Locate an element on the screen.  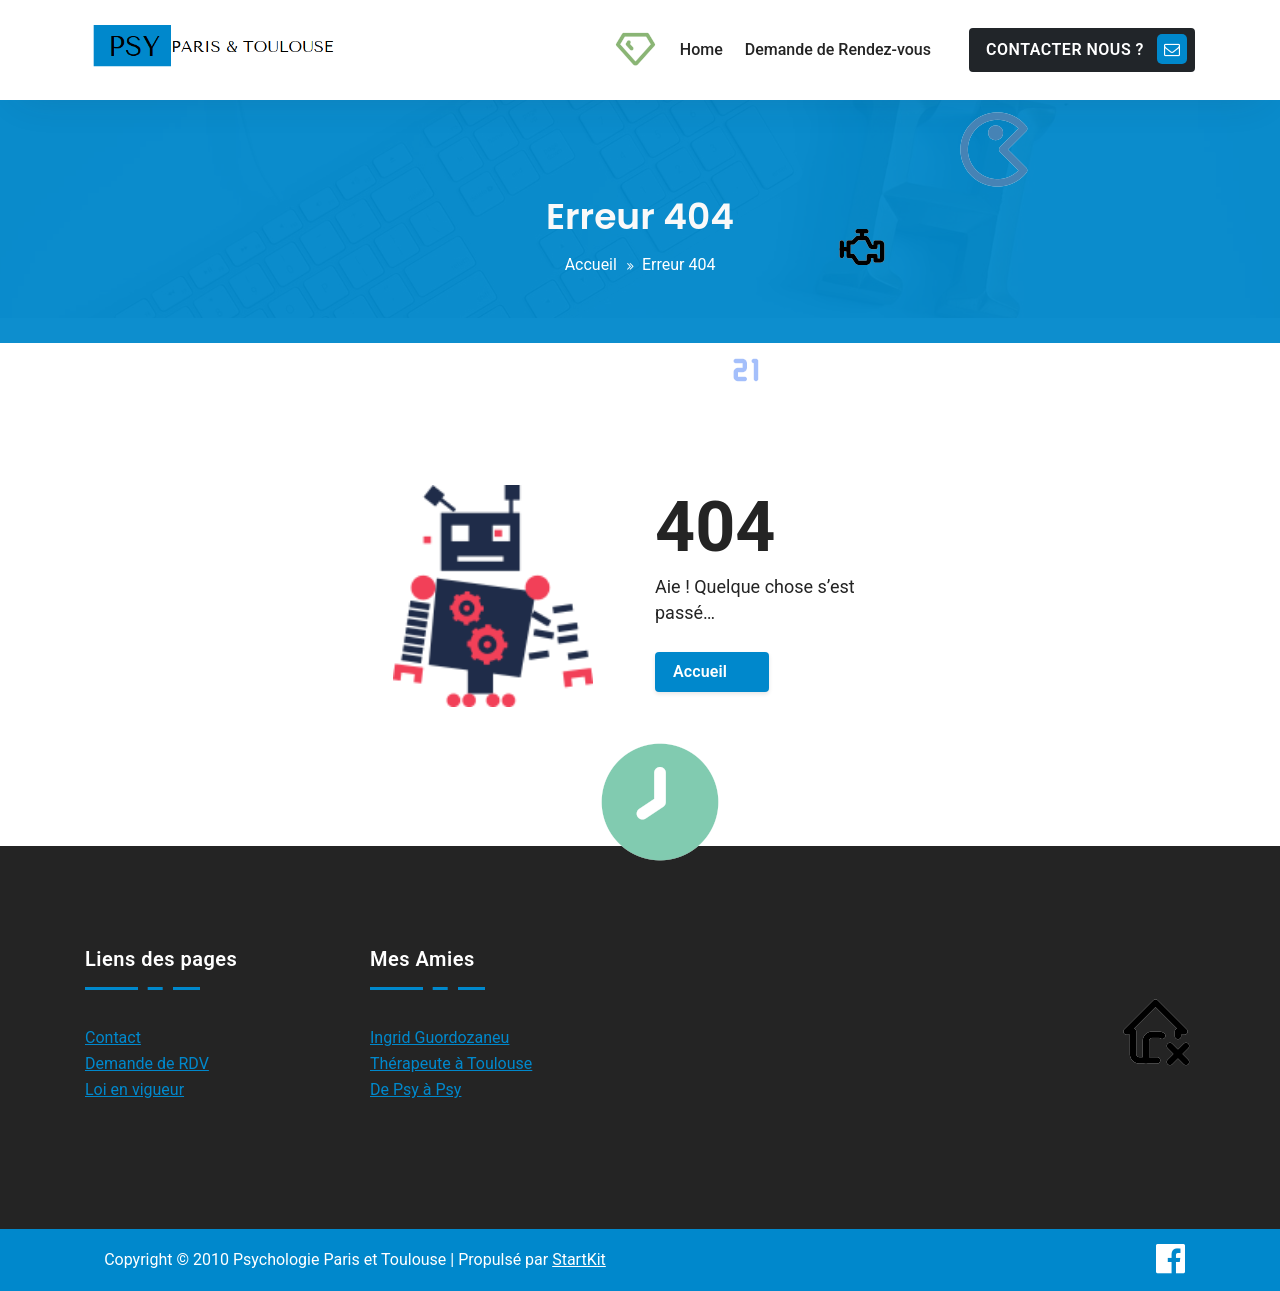
remove a saved home address is located at coordinates (1155, 1031).